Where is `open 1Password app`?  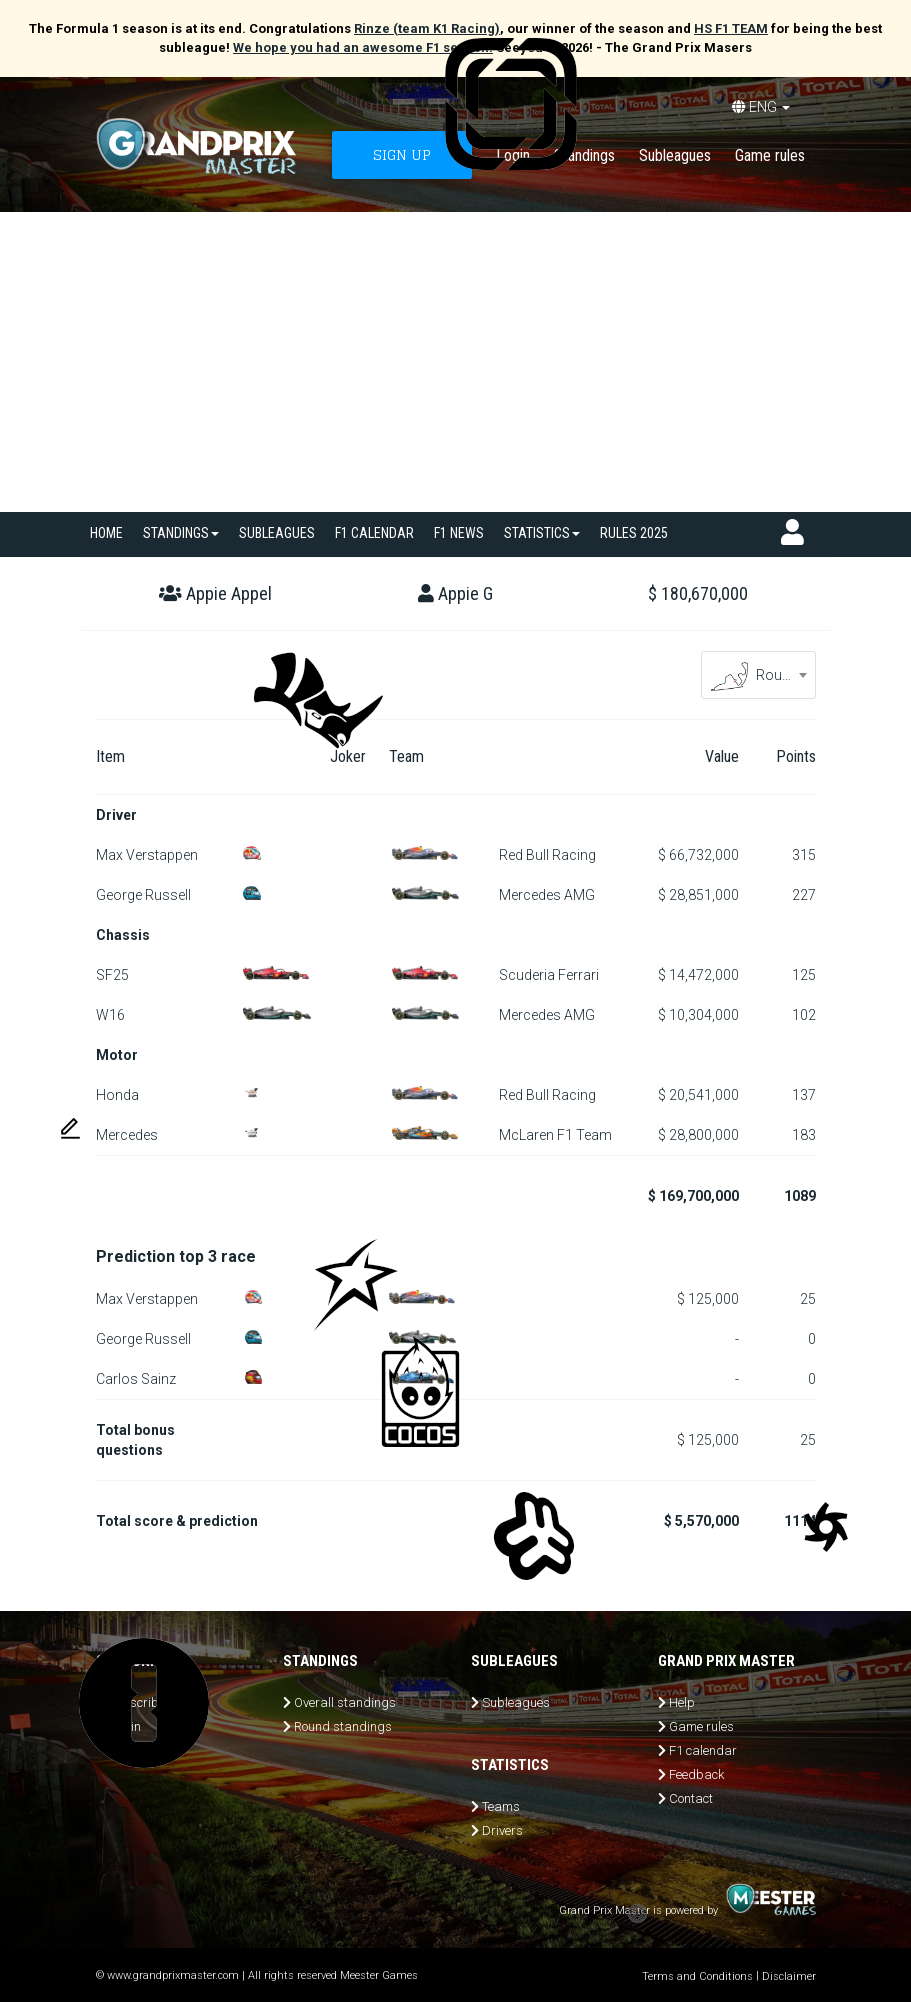 open 1Password app is located at coordinates (144, 1703).